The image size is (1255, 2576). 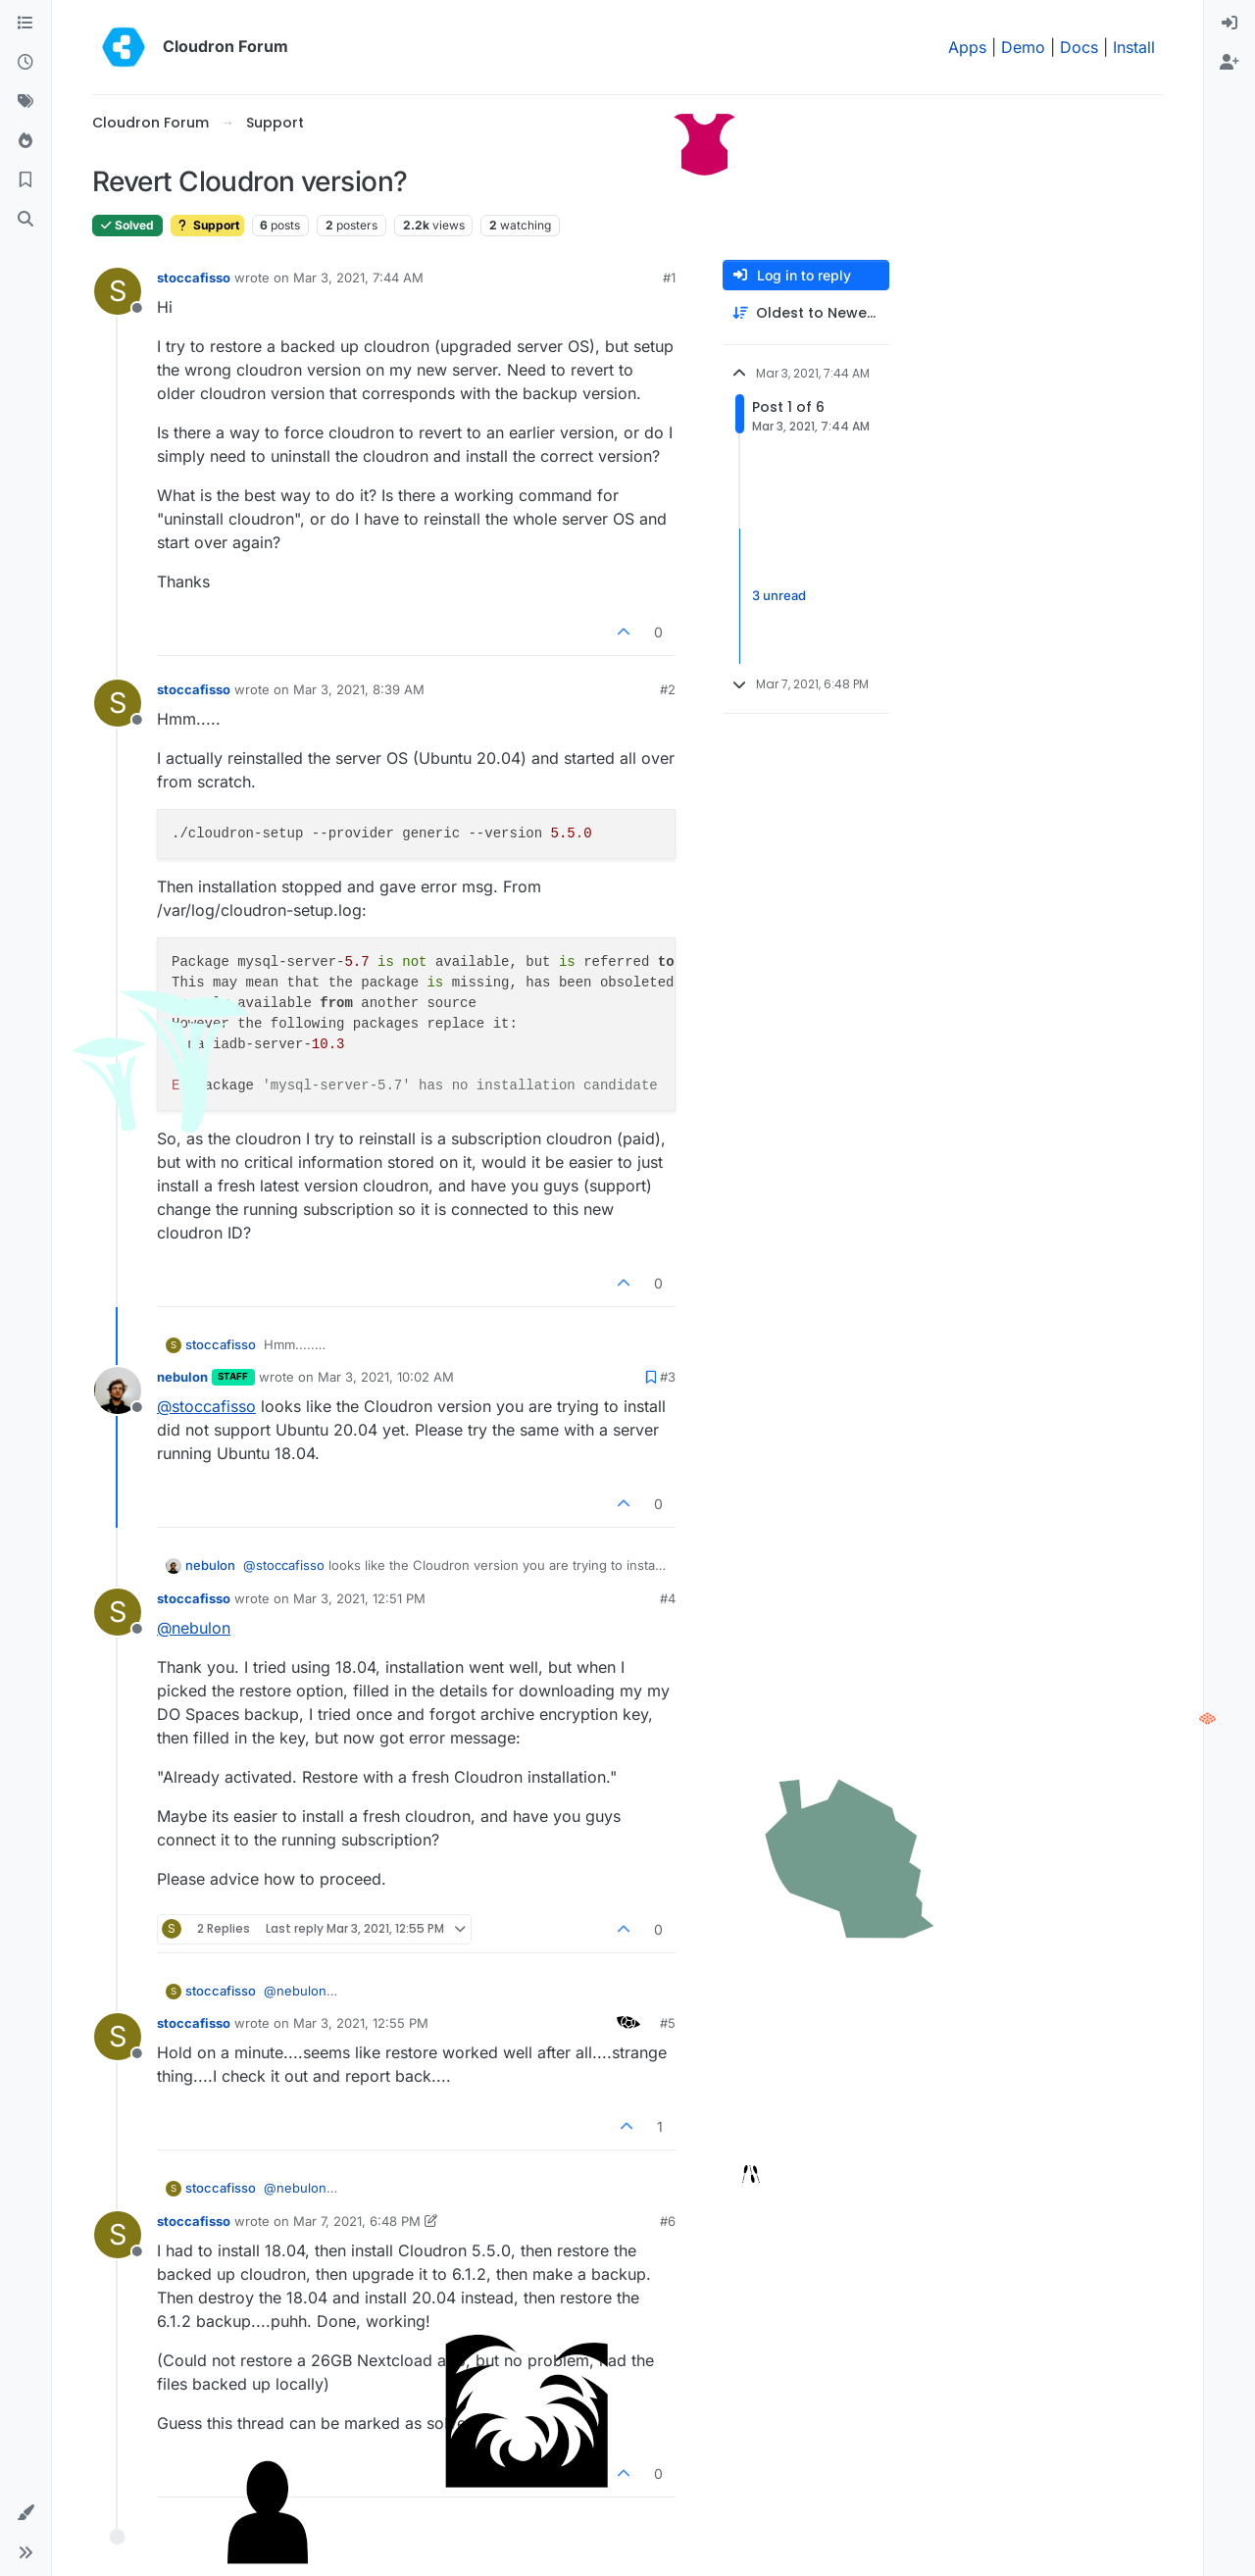 I want to click on enter a fire-themed portal or dungeon, so click(x=527, y=2406).